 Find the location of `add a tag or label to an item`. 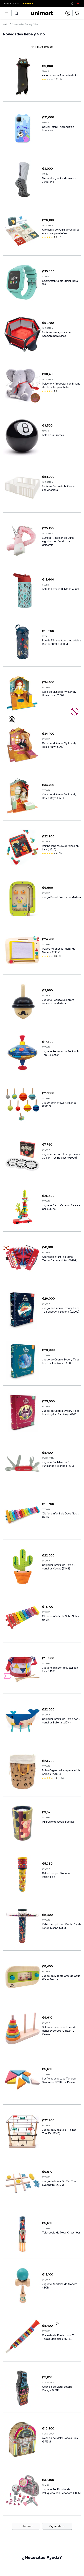

add a tag or label to an item is located at coordinates (7, 1676).